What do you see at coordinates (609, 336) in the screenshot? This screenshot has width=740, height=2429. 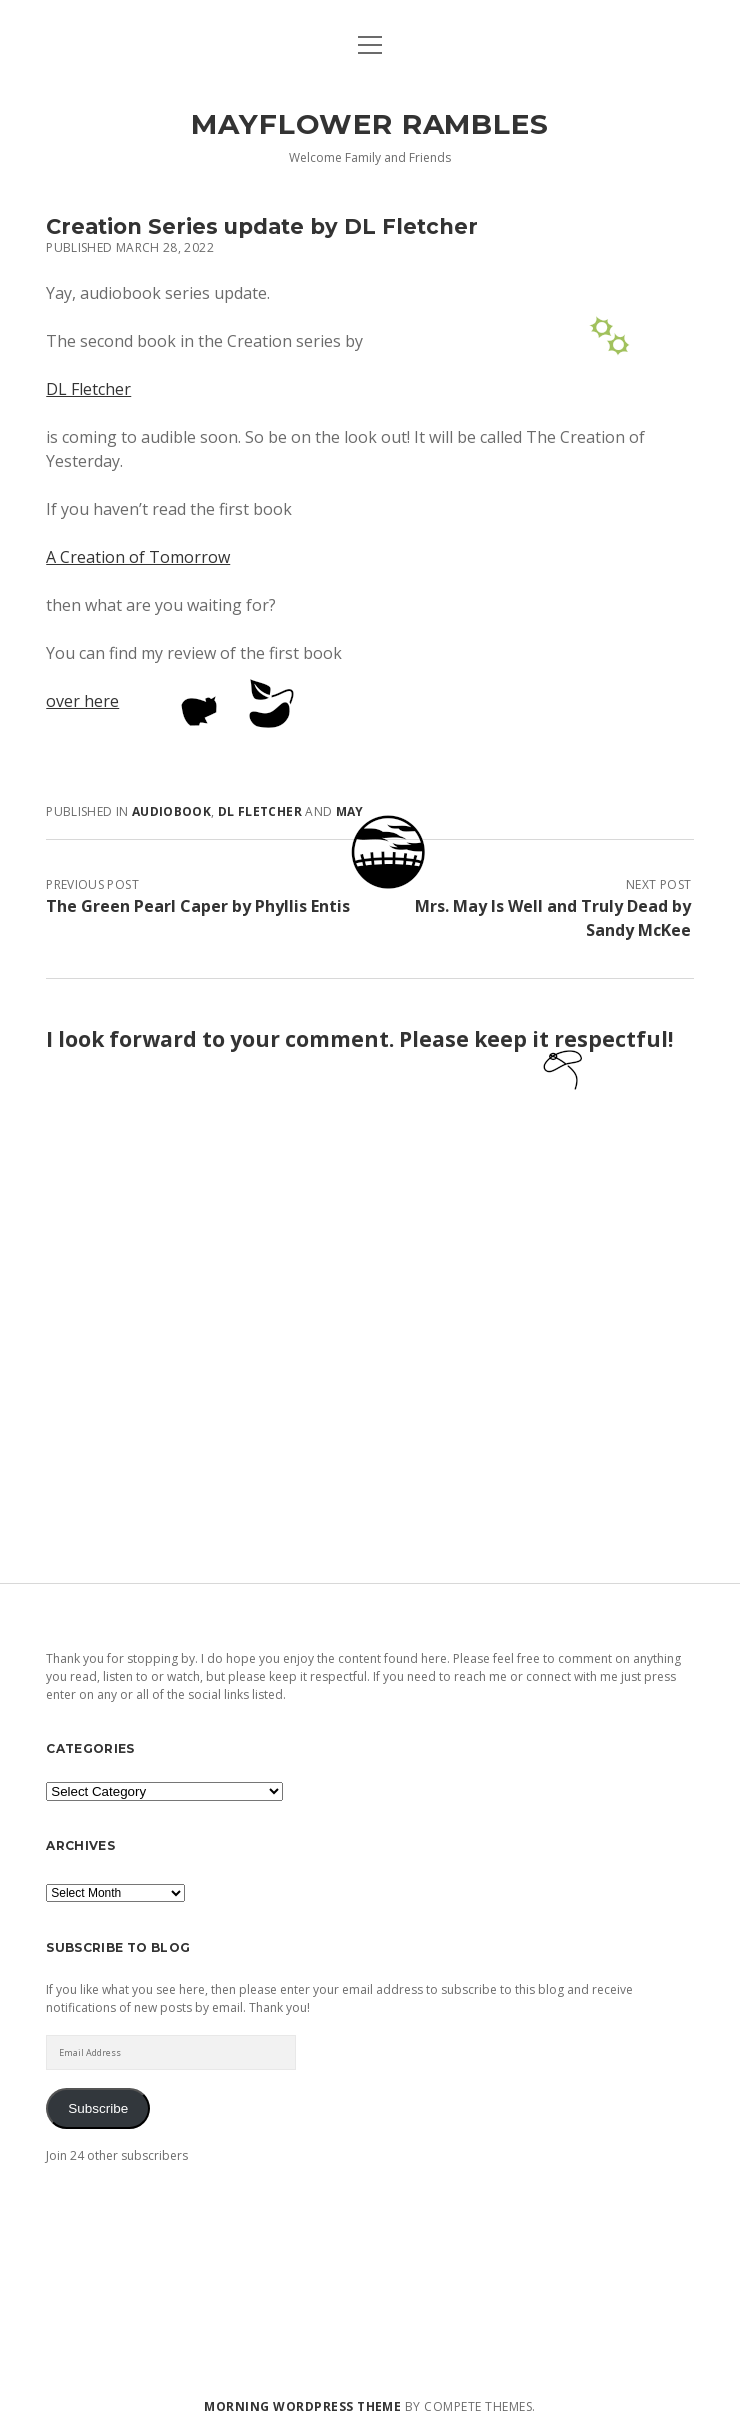 I see `indicates damage or hit points in a game` at bounding box center [609, 336].